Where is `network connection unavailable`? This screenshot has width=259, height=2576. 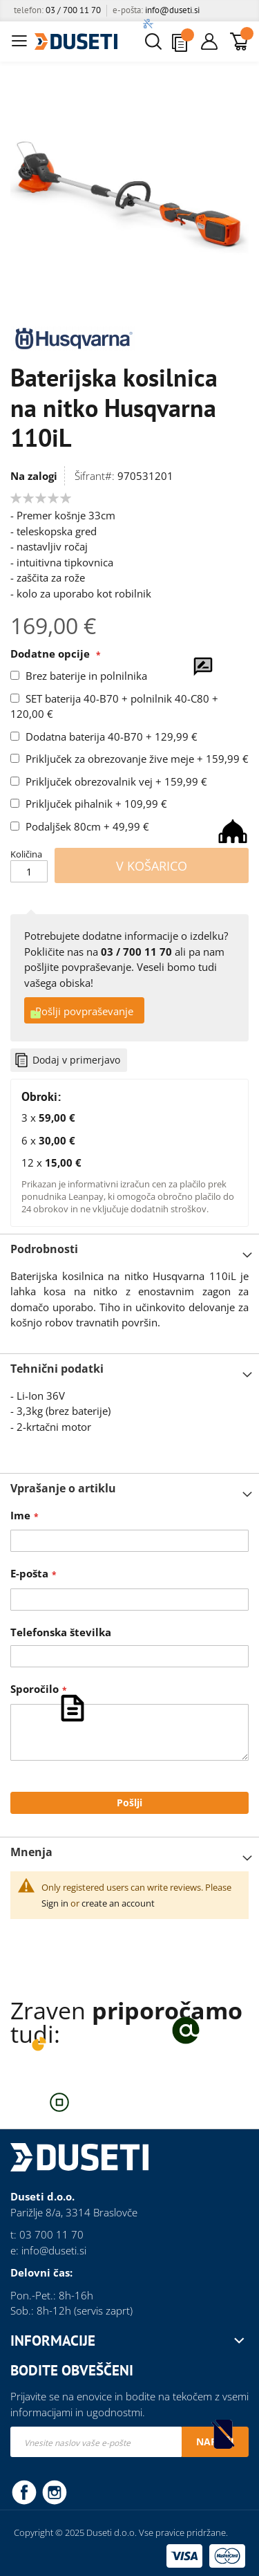 network connection unavailable is located at coordinates (148, 24).